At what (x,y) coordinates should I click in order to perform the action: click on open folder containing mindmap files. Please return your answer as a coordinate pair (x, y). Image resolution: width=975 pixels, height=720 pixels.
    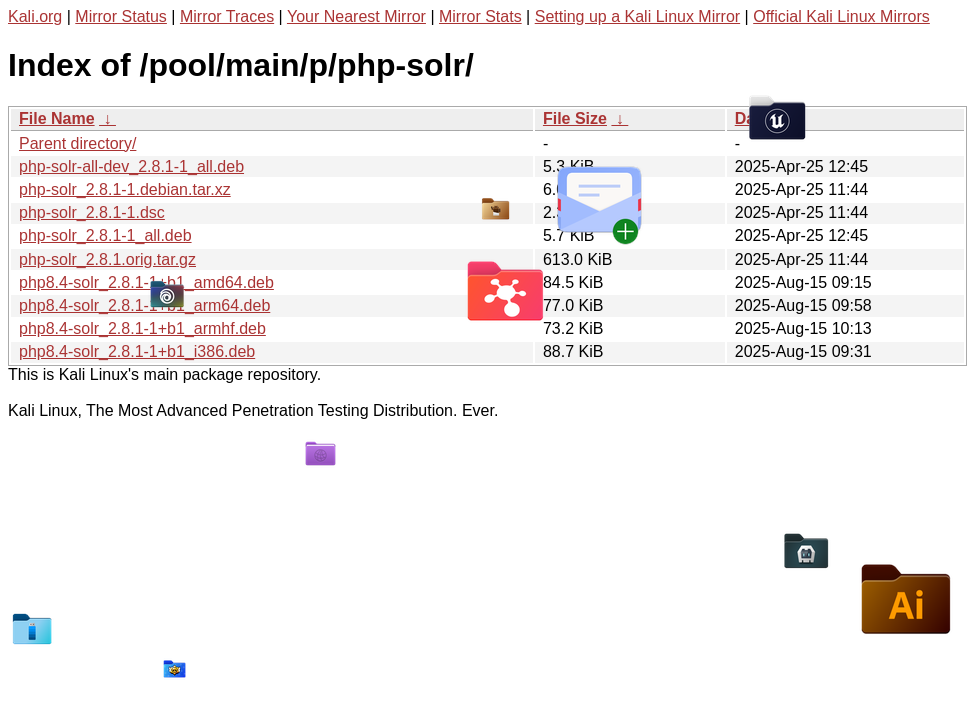
    Looking at the image, I should click on (505, 293).